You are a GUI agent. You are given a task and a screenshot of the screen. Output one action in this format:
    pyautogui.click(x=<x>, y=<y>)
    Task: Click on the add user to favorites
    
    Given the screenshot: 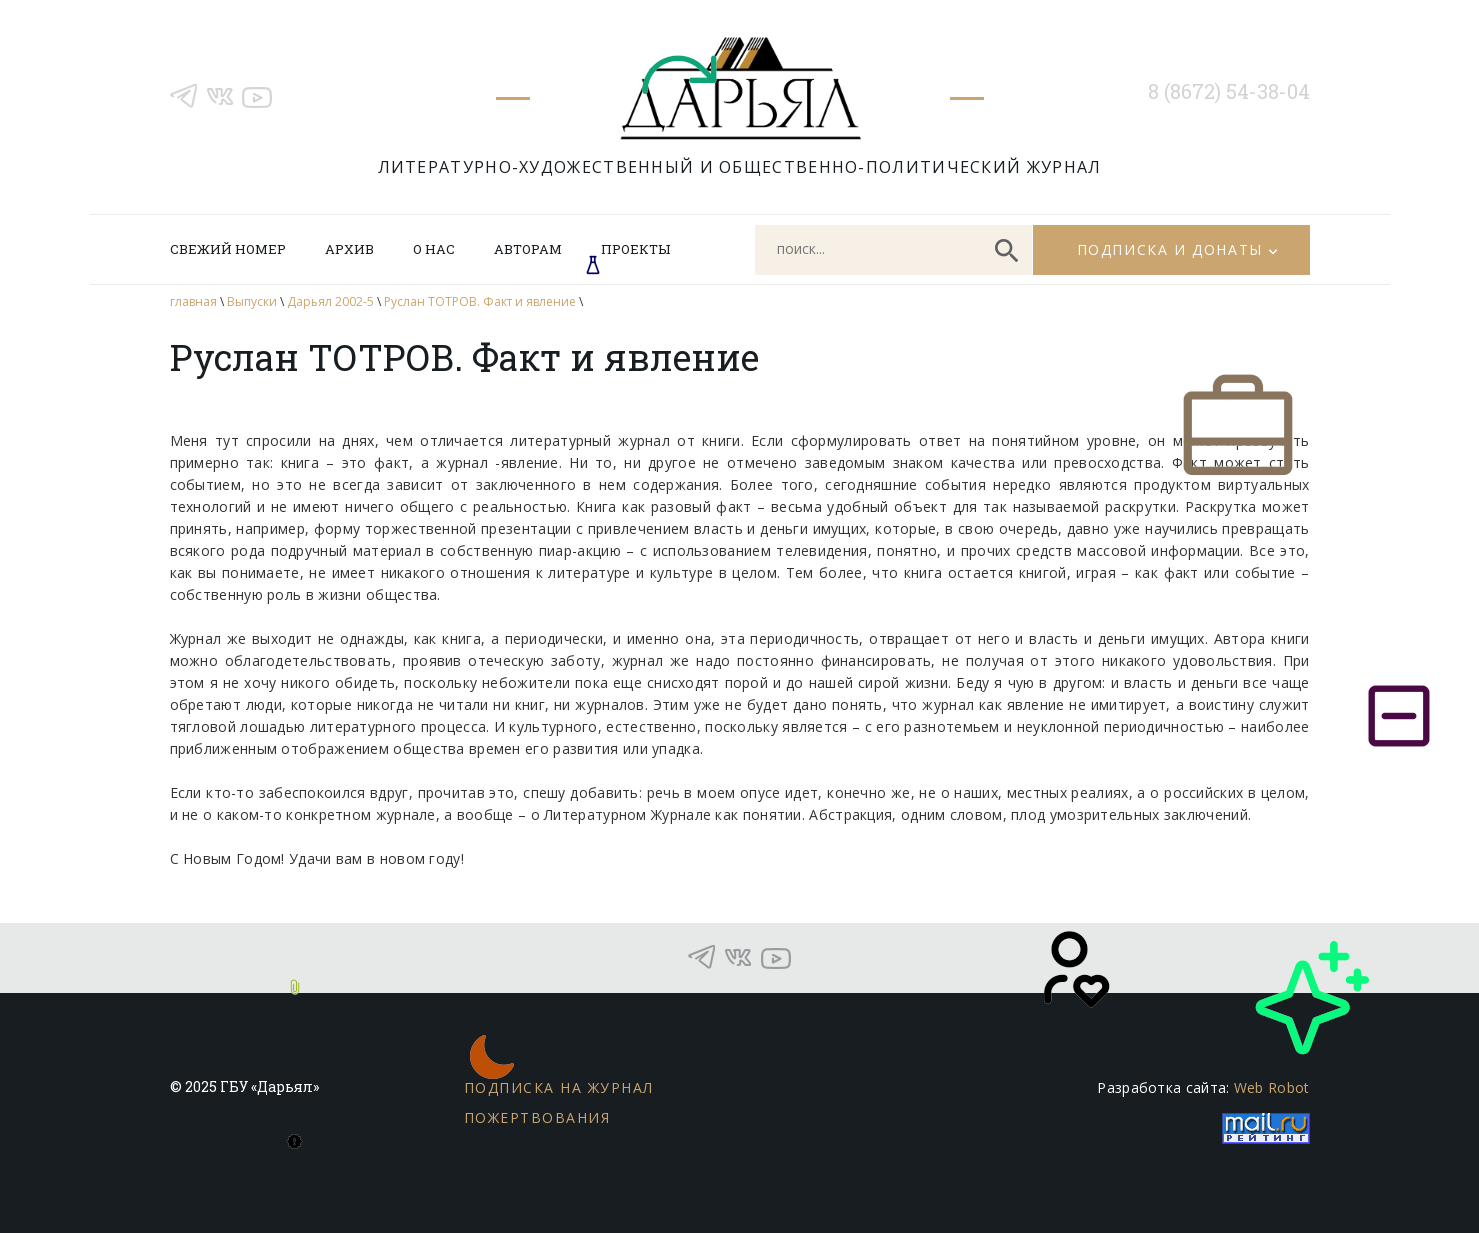 What is the action you would take?
    pyautogui.click(x=1069, y=967)
    